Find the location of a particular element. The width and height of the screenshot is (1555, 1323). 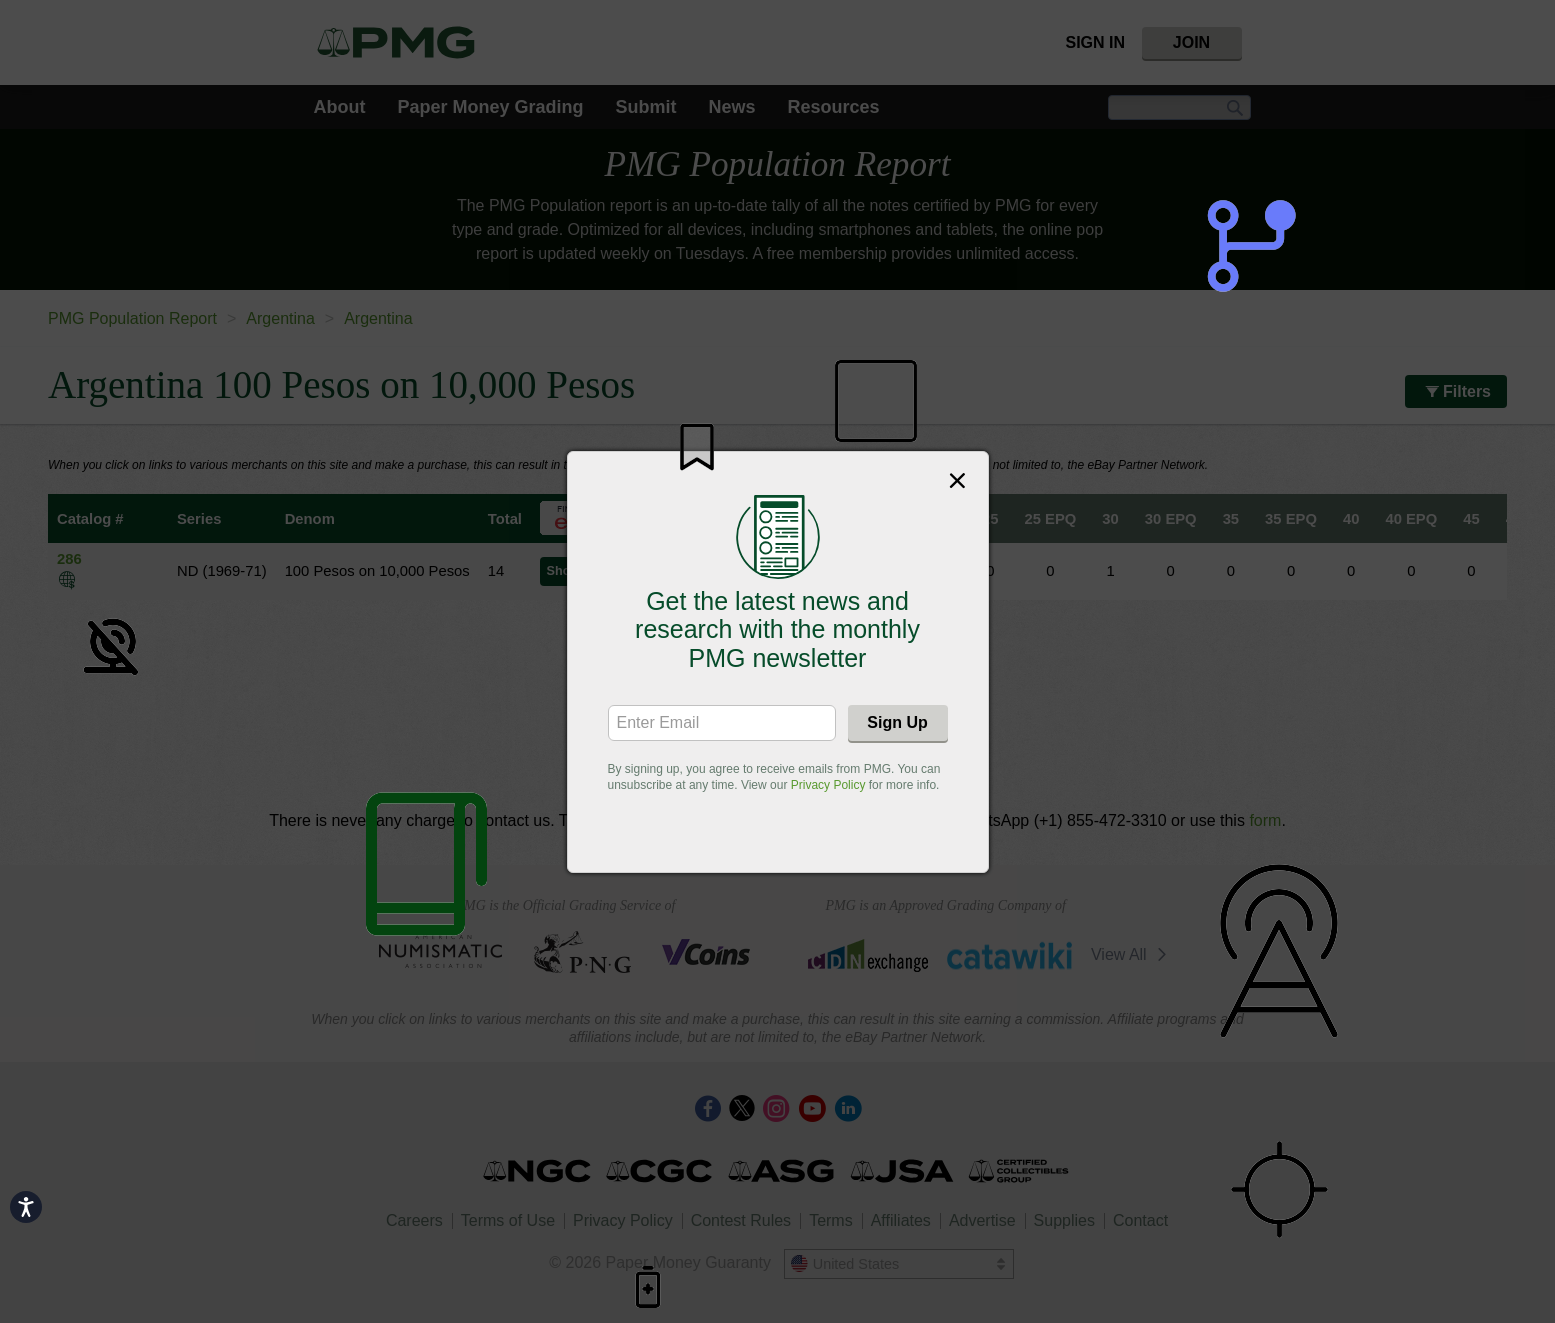

add or extend battery life is located at coordinates (648, 1287).